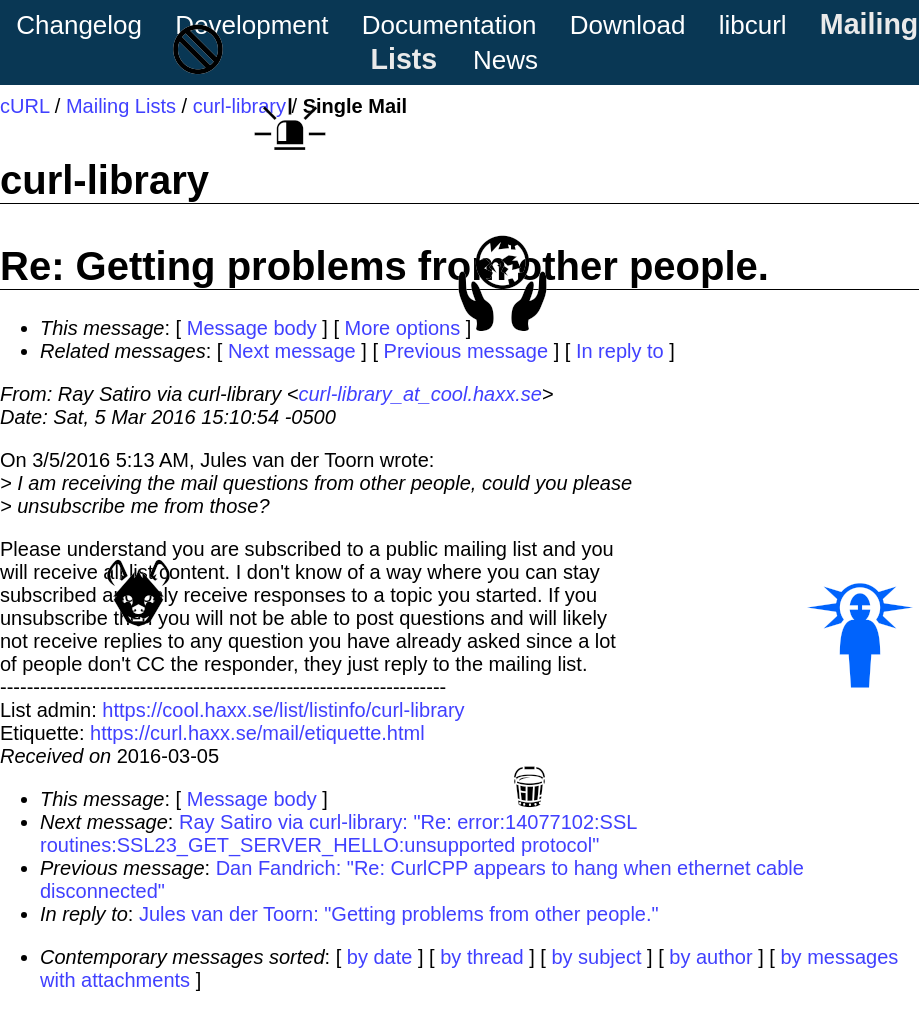  What do you see at coordinates (860, 635) in the screenshot?
I see `activate rear shield or defensive aura ability` at bounding box center [860, 635].